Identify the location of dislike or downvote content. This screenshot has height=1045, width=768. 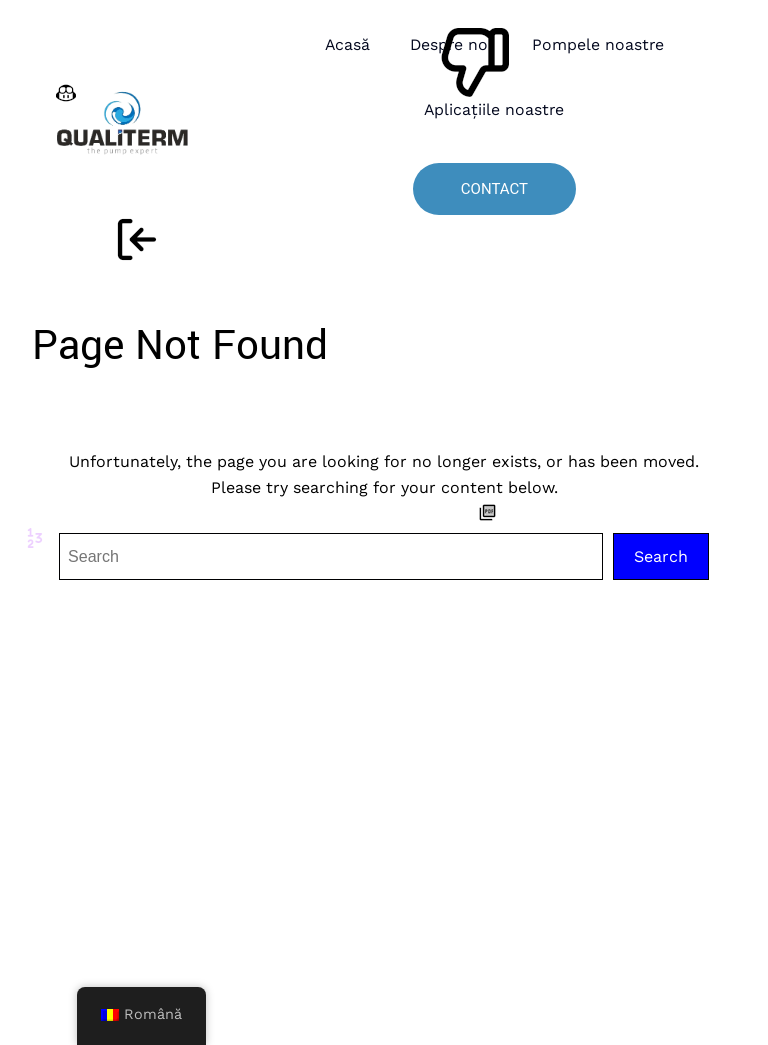
(474, 63).